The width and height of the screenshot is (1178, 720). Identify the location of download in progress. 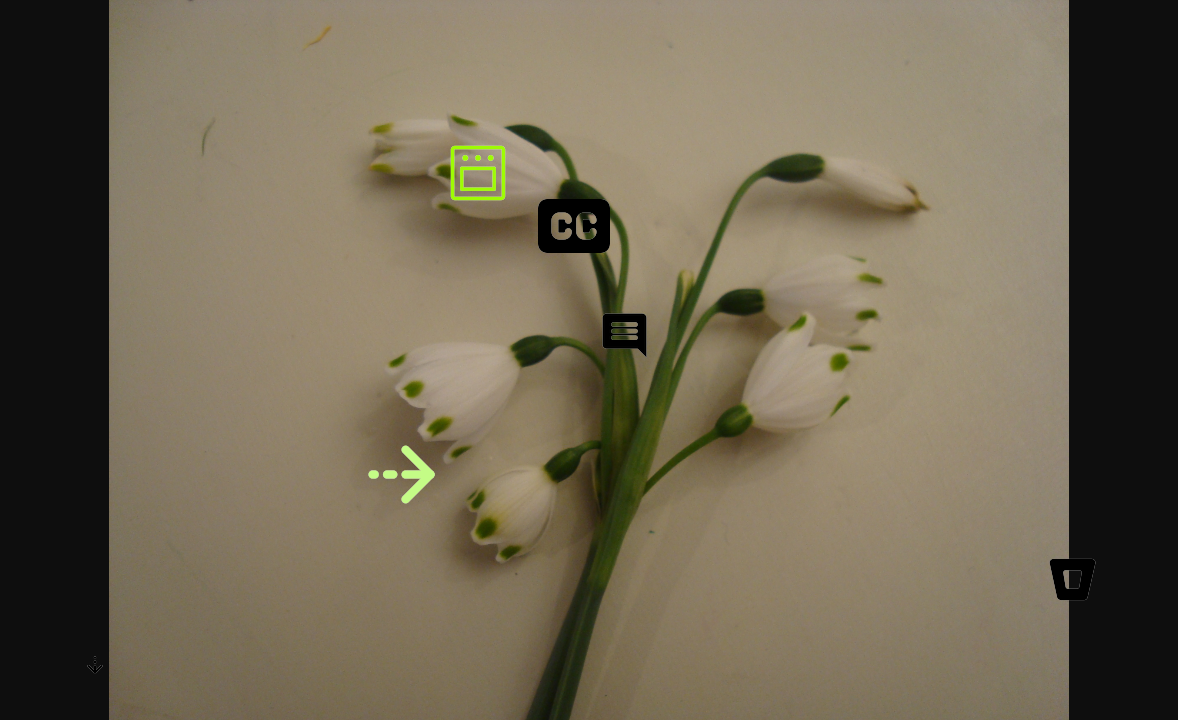
(95, 665).